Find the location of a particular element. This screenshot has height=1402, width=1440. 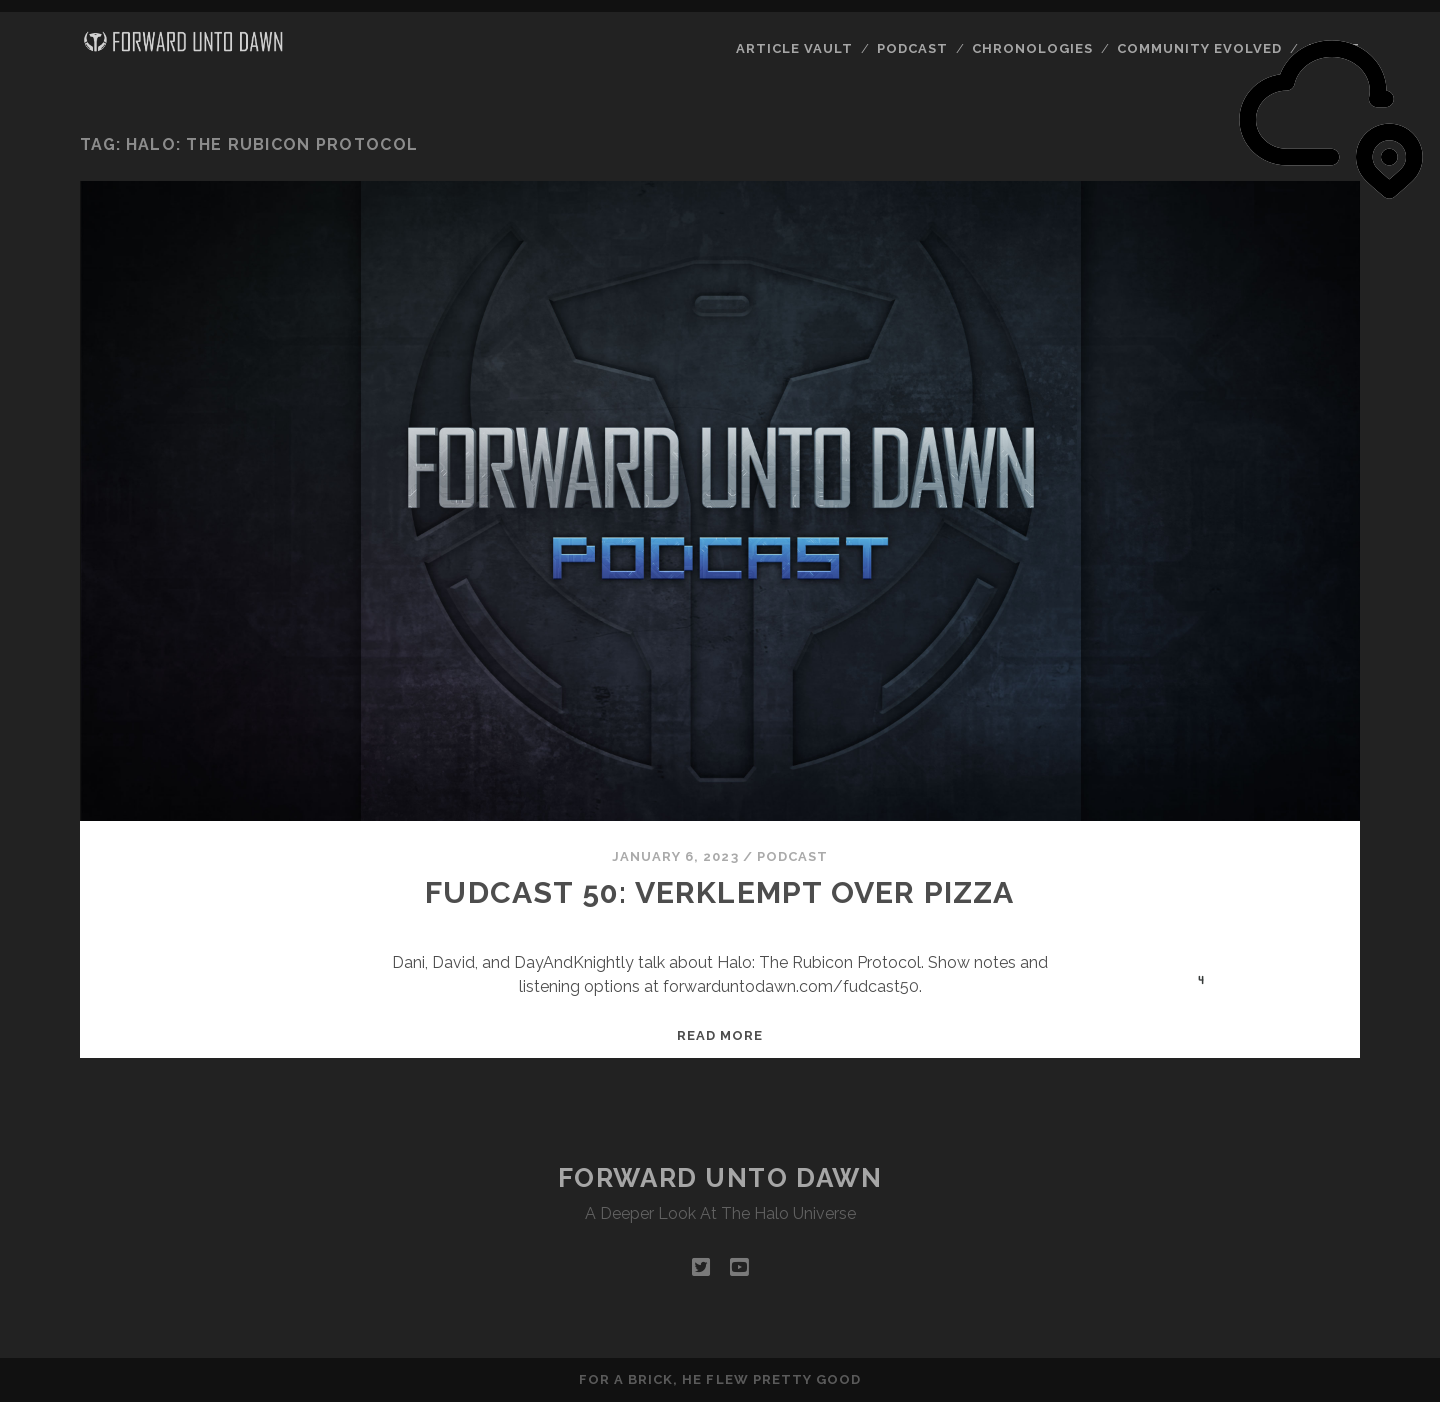

view cloud storage location is located at coordinates (1331, 107).